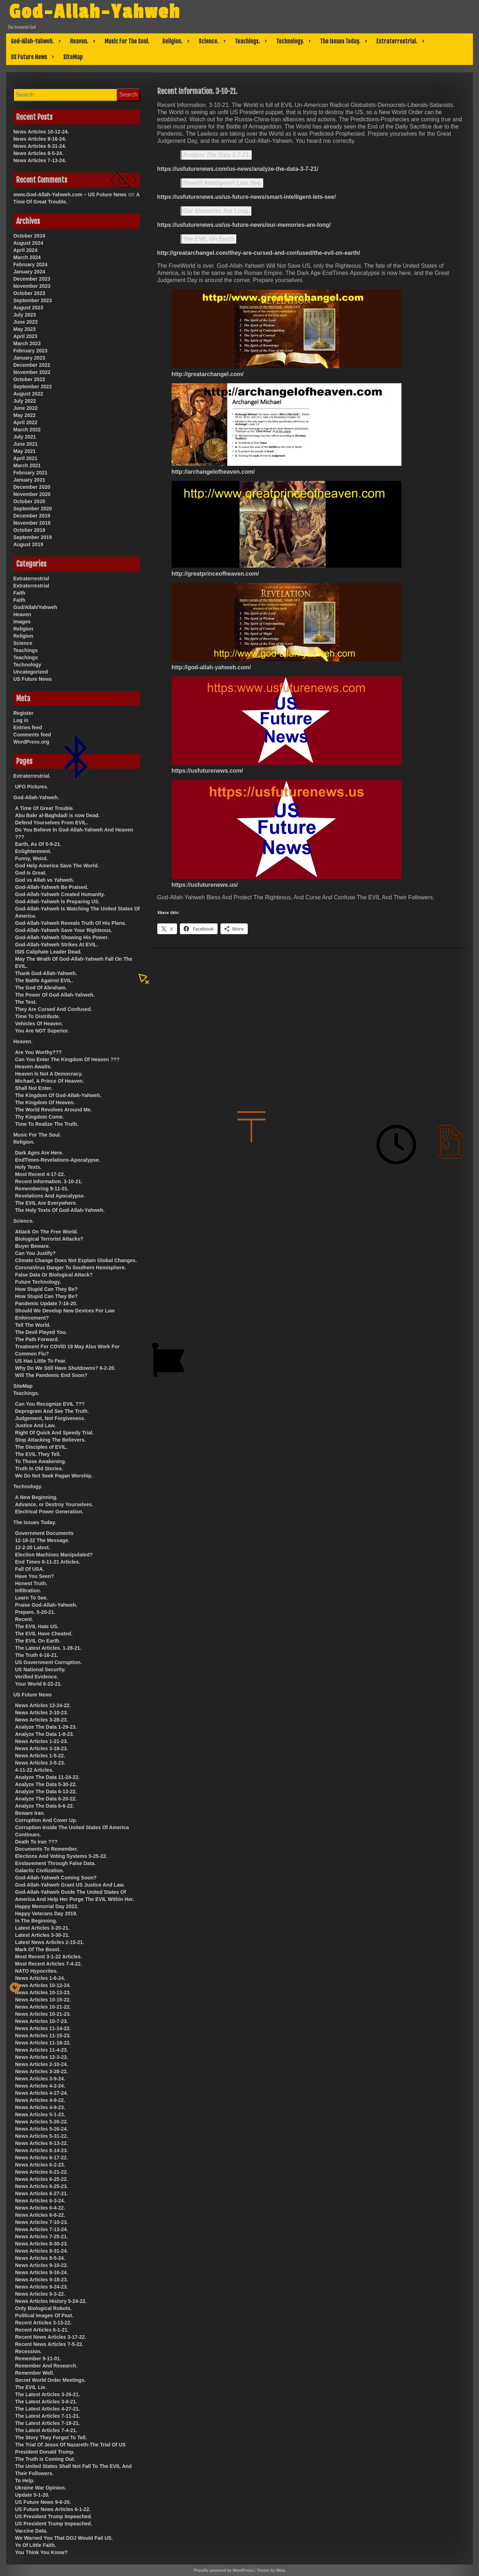  Describe the element at coordinates (15, 1987) in the screenshot. I see `gratipay logo - a platform for recurring donations and tips` at that location.